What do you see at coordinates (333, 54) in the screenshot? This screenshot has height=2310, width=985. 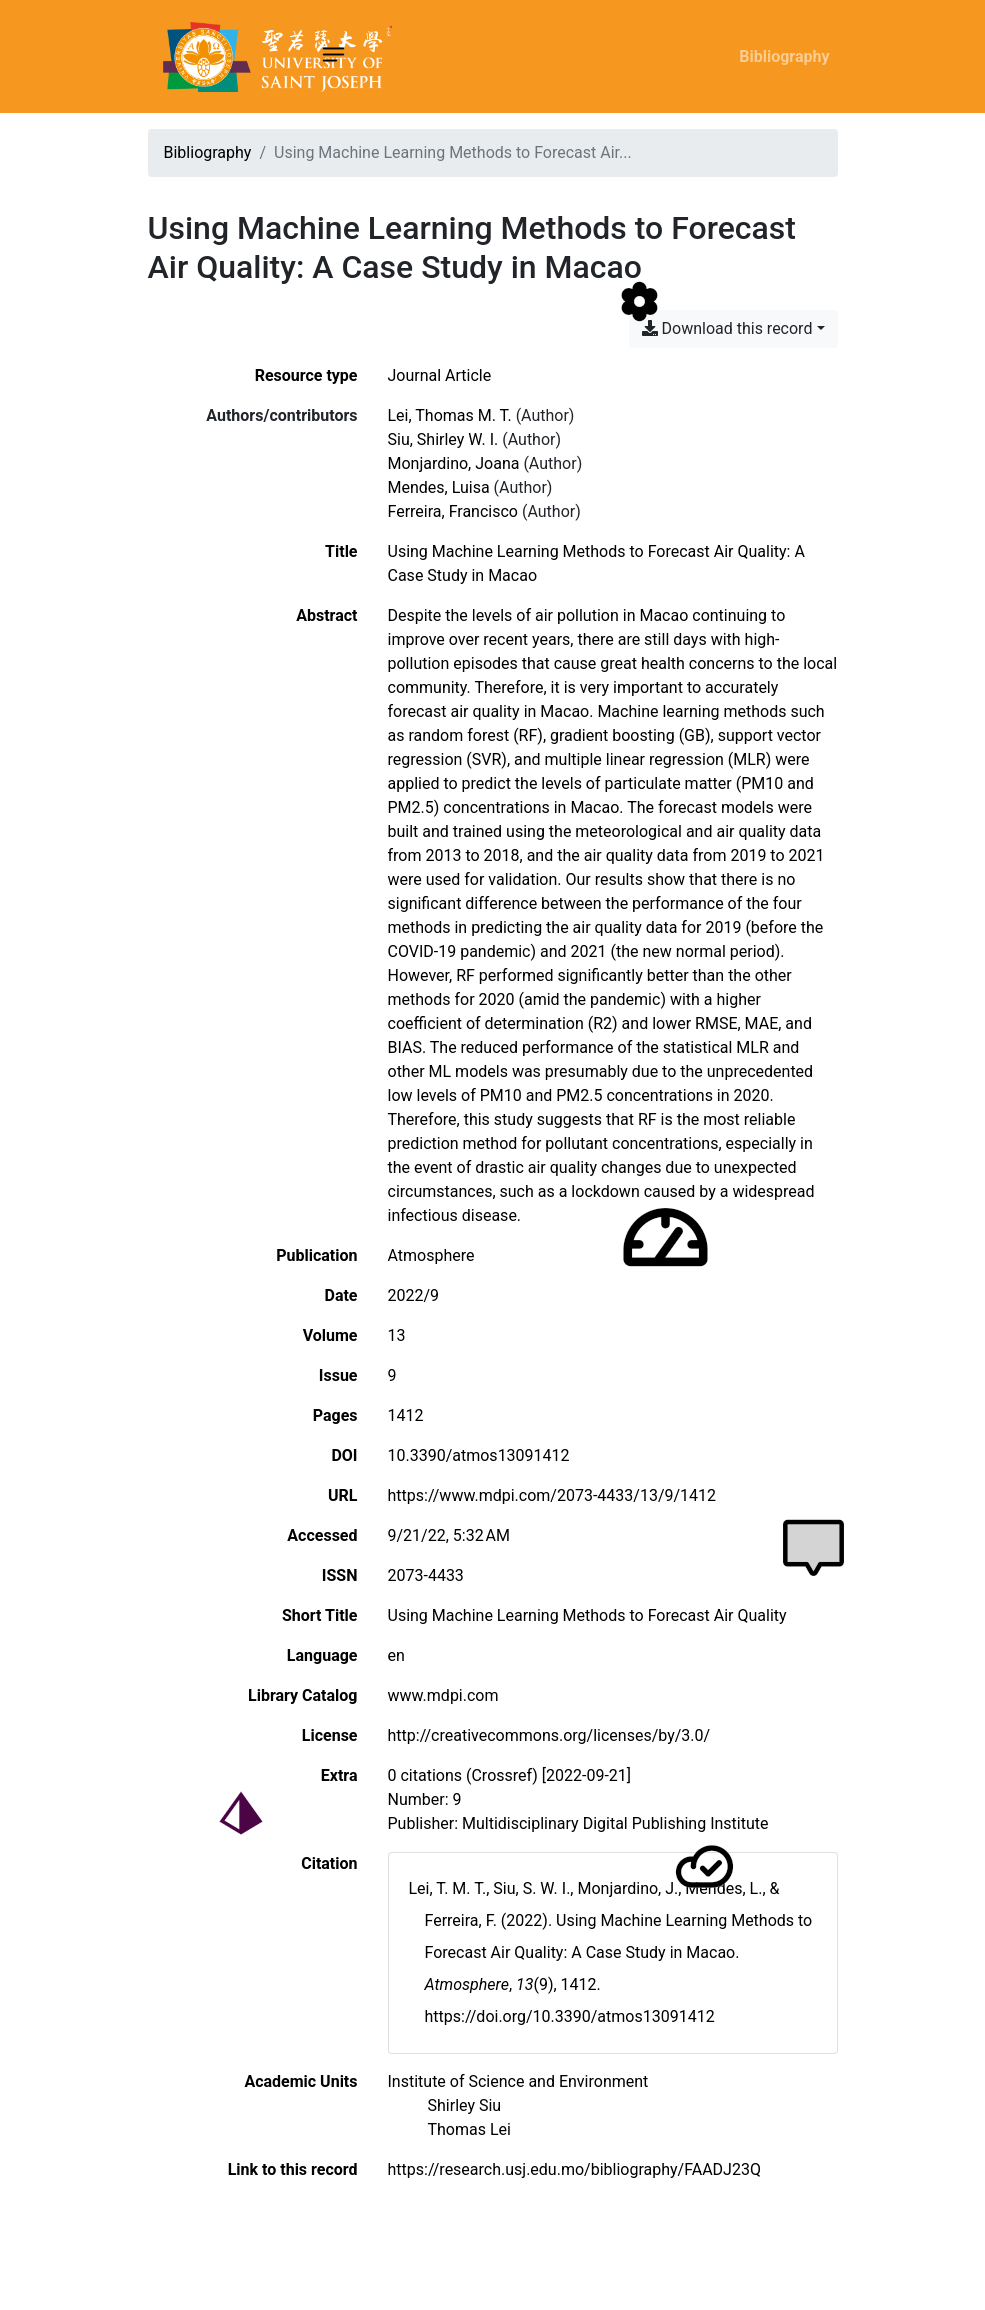 I see `view or edit notes` at bounding box center [333, 54].